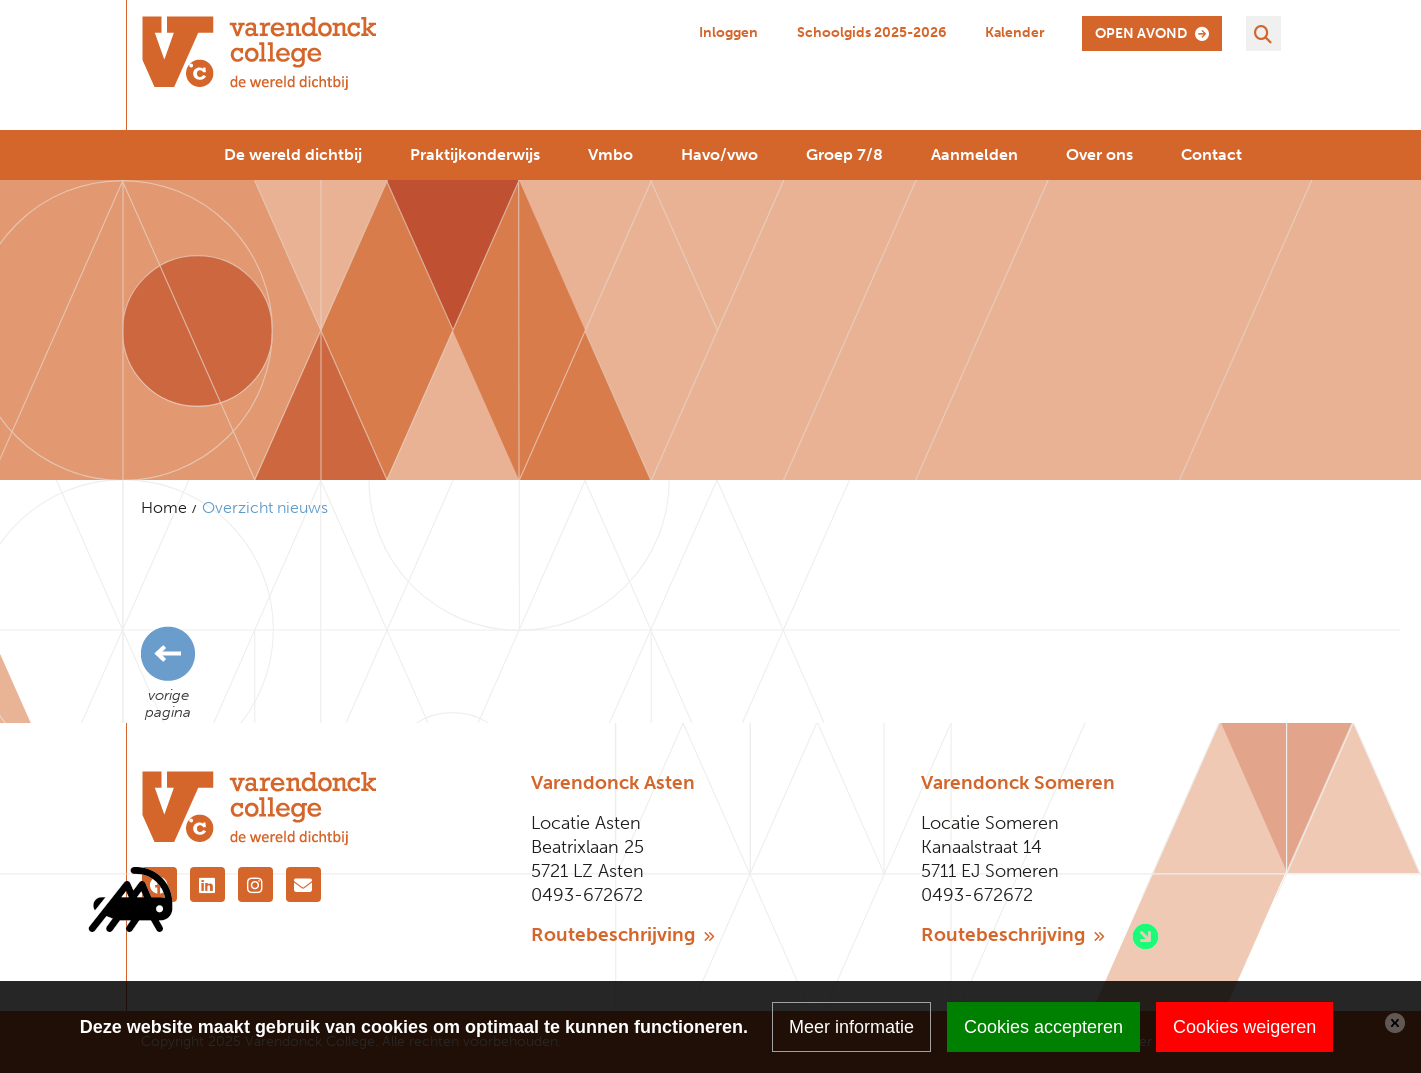 Image resolution: width=1421 pixels, height=1073 pixels. I want to click on navigate to the next section diagonally, so click(1145, 936).